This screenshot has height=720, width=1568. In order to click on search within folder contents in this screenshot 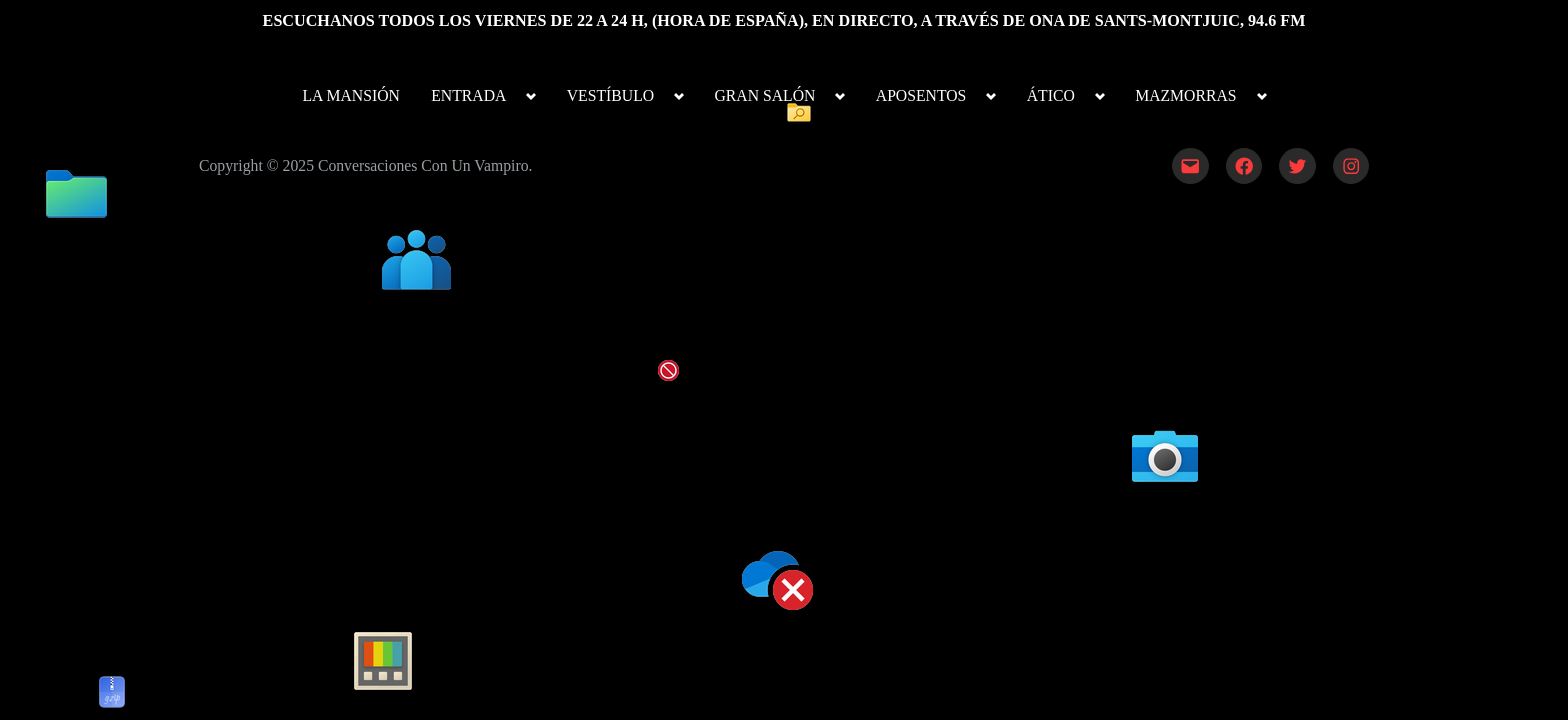, I will do `click(799, 113)`.